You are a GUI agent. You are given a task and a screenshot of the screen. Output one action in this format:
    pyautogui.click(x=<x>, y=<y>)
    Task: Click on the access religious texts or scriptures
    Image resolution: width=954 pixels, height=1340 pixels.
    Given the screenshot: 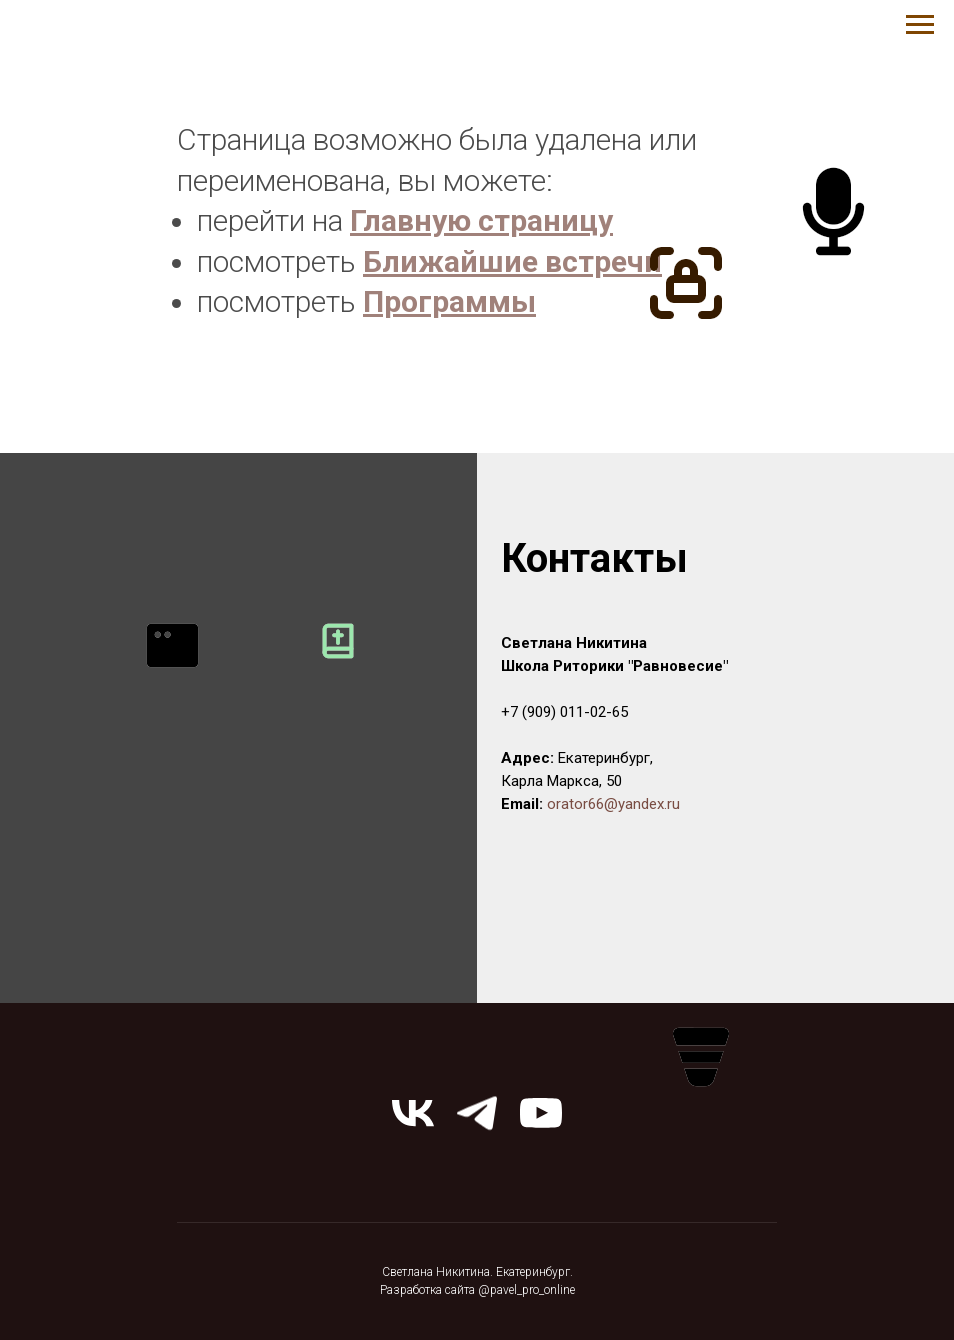 What is the action you would take?
    pyautogui.click(x=338, y=641)
    